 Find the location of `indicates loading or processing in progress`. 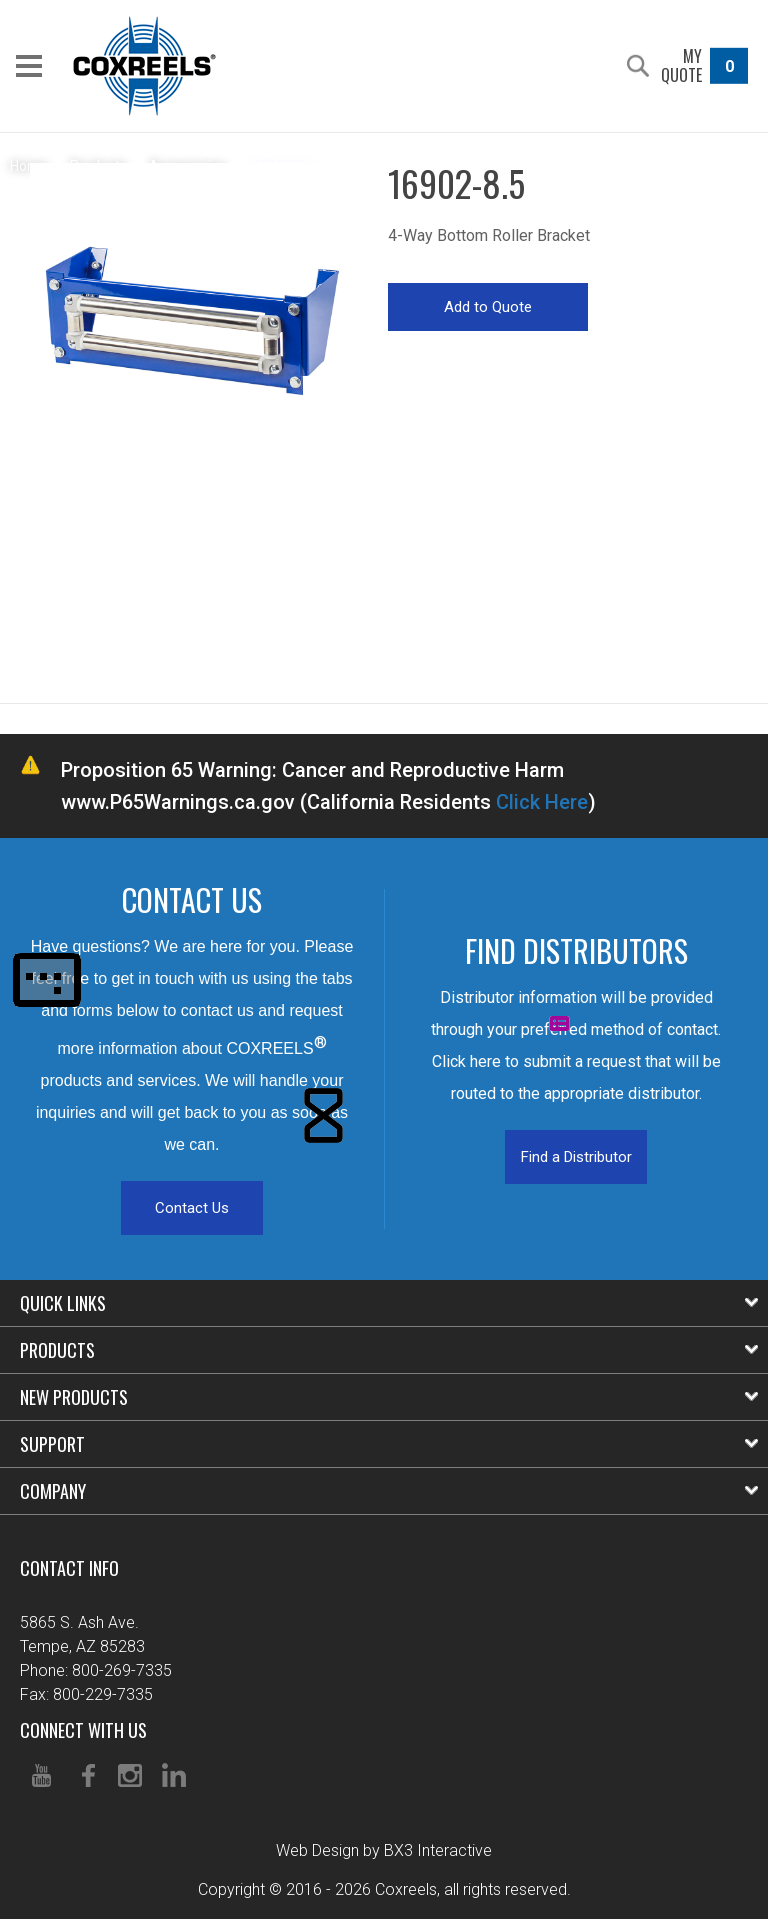

indicates loading or processing in progress is located at coordinates (323, 1115).